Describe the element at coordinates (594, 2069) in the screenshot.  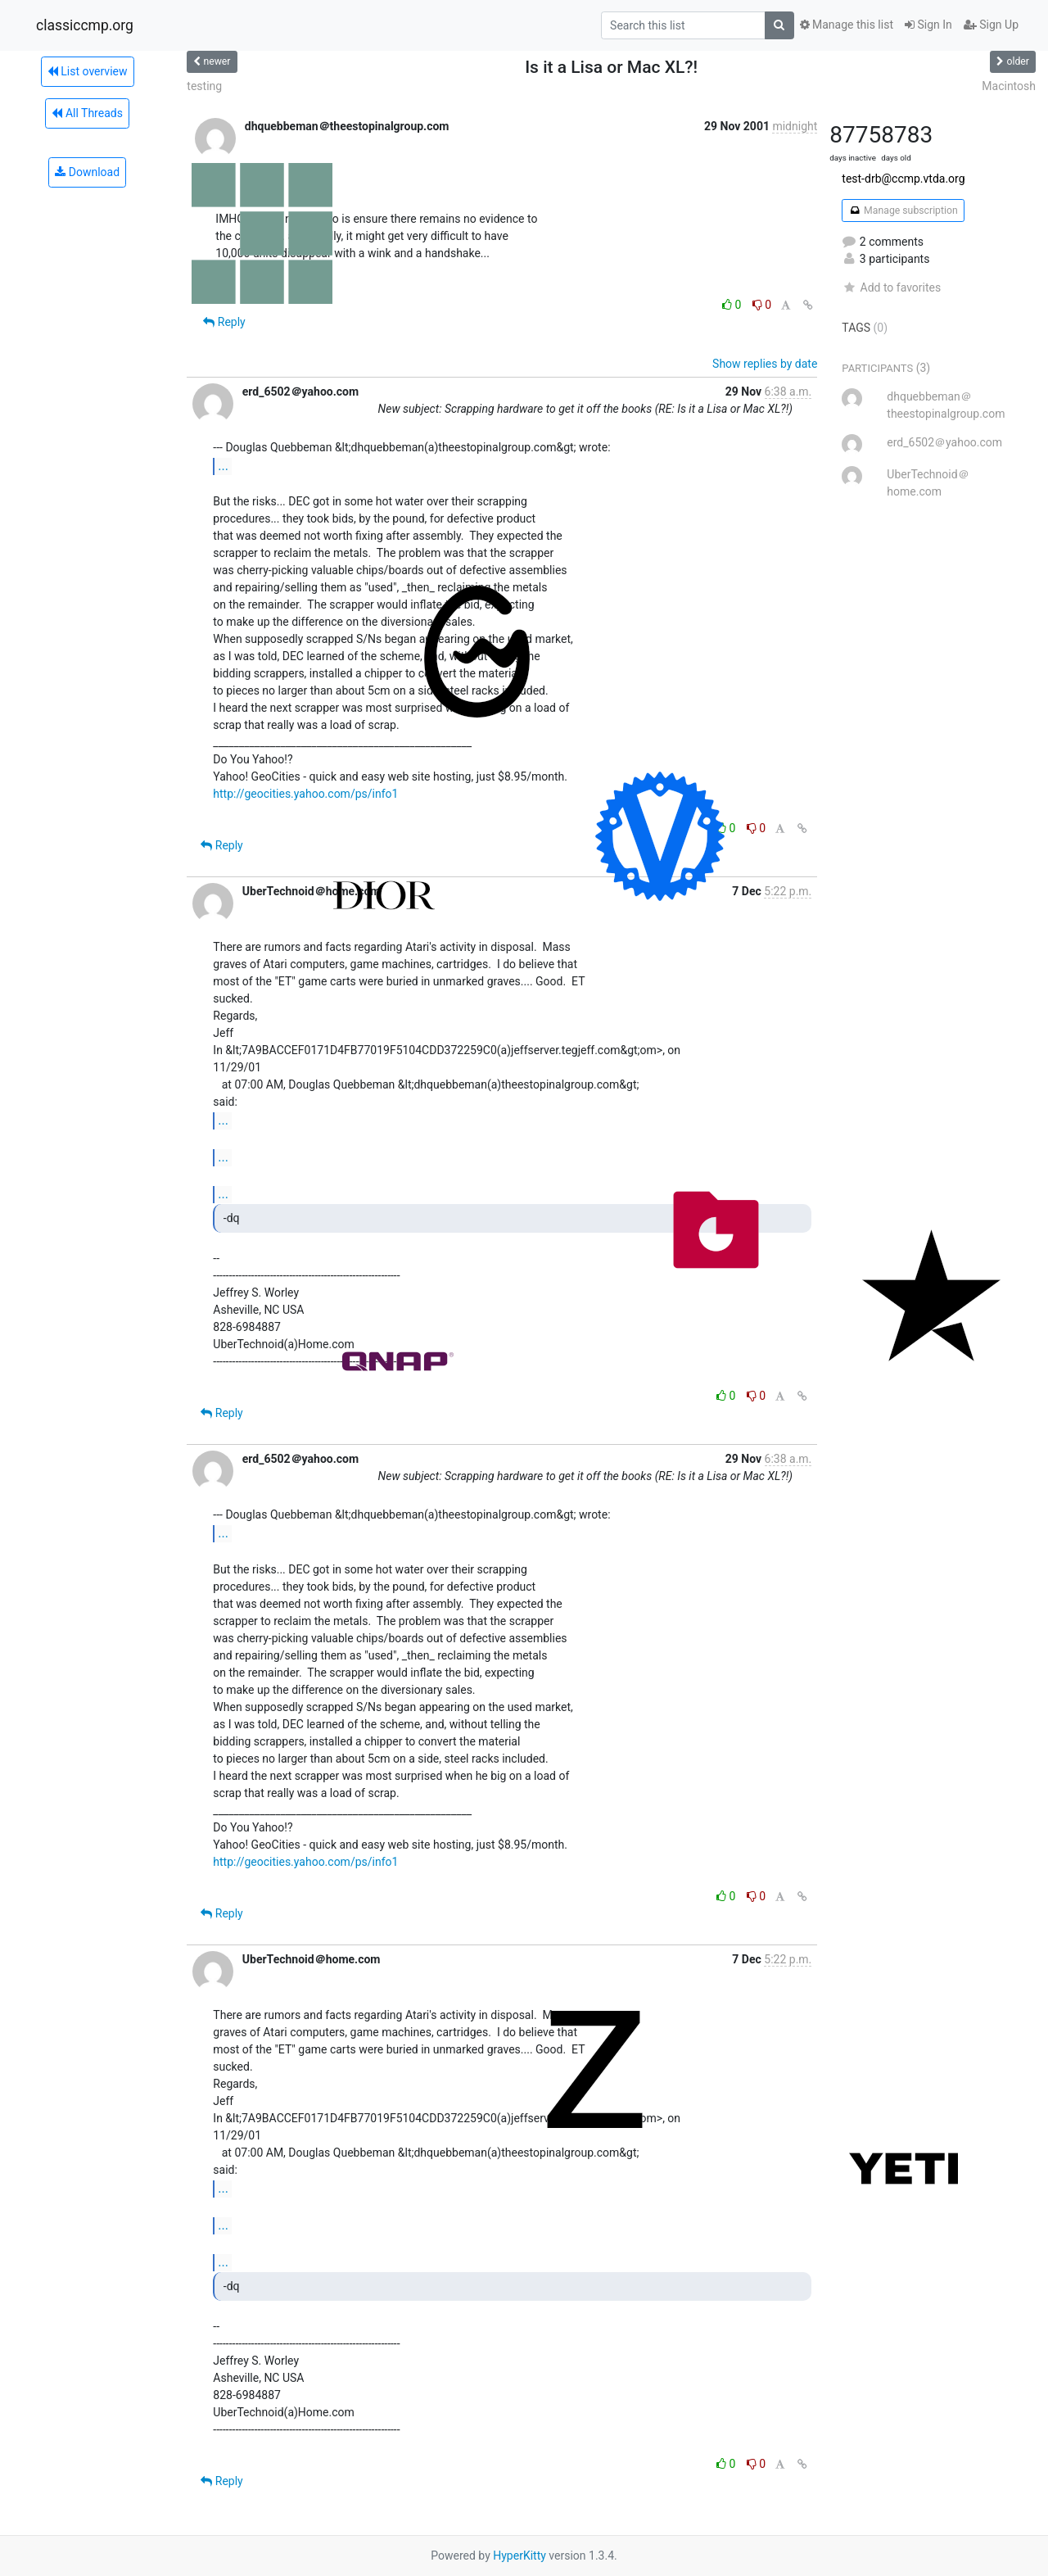
I see `open zotero reference manager` at that location.